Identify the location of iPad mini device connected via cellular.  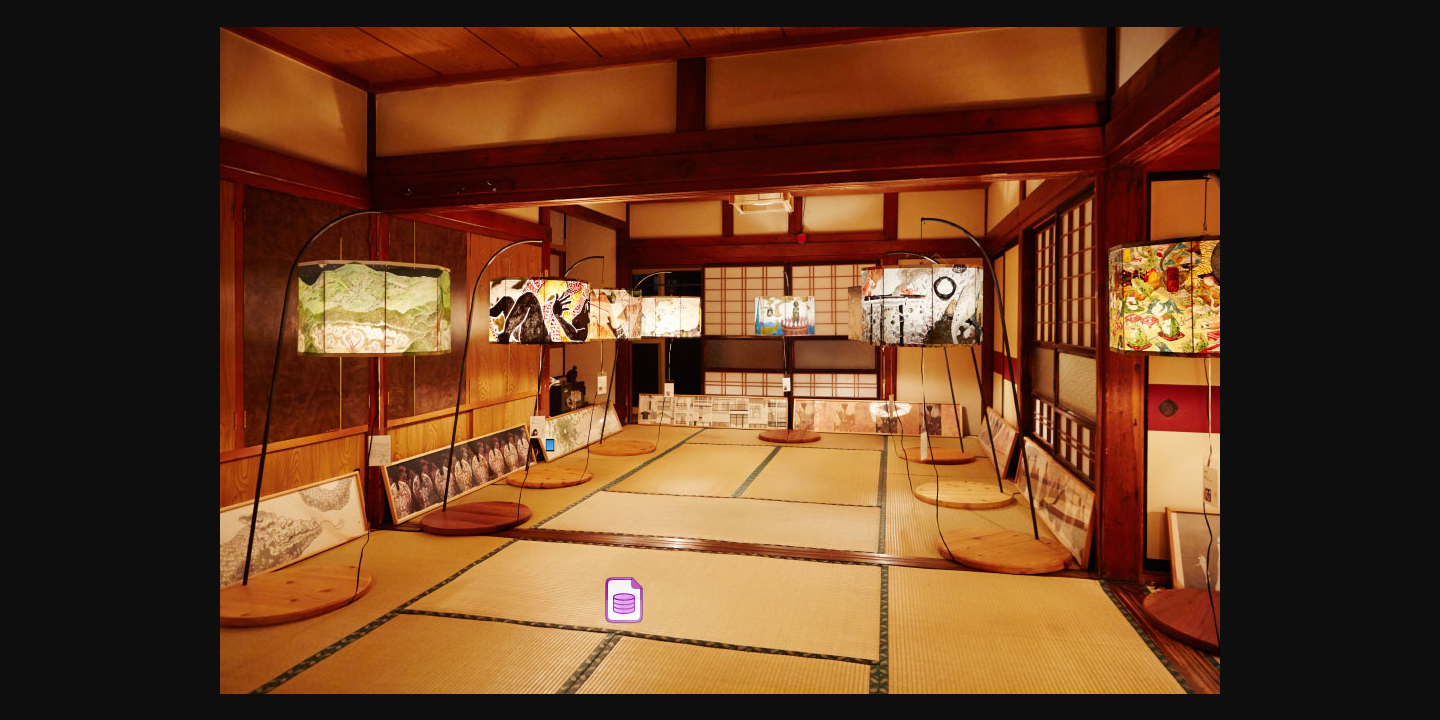
(550, 444).